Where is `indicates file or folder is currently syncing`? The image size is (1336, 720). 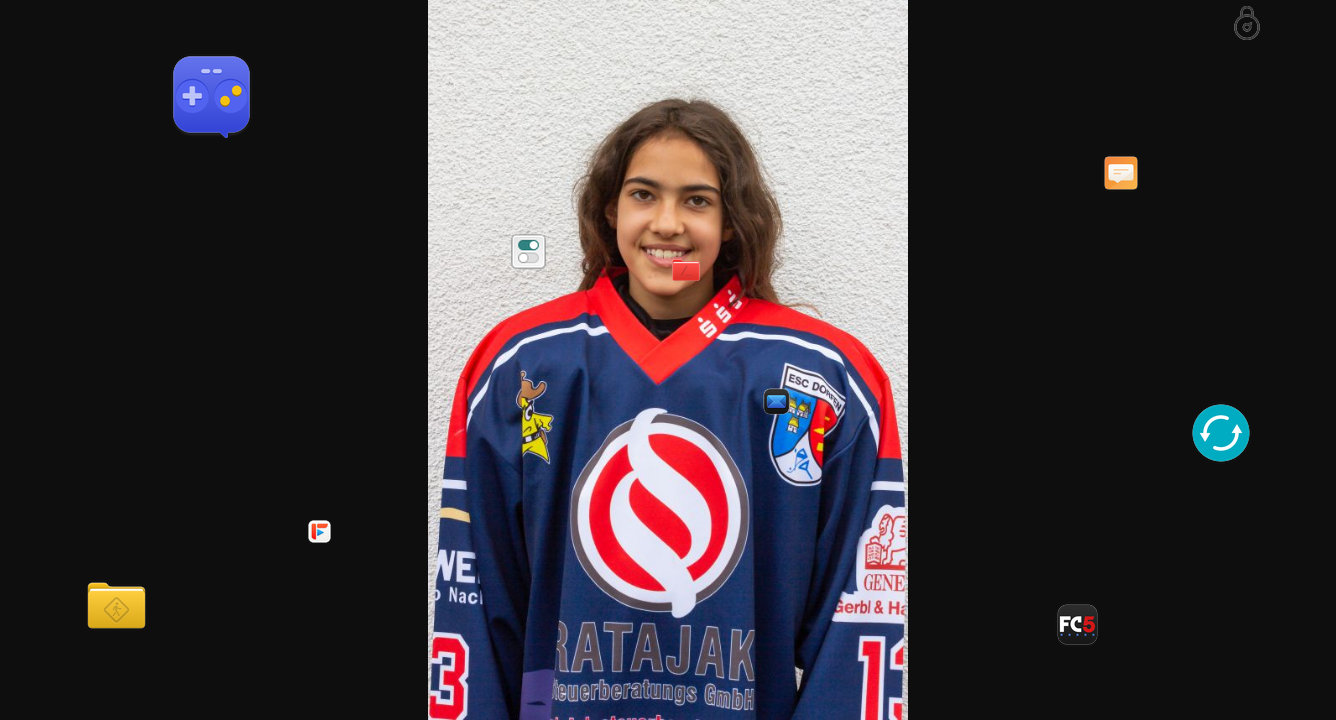
indicates file or folder is currently syncing is located at coordinates (1221, 433).